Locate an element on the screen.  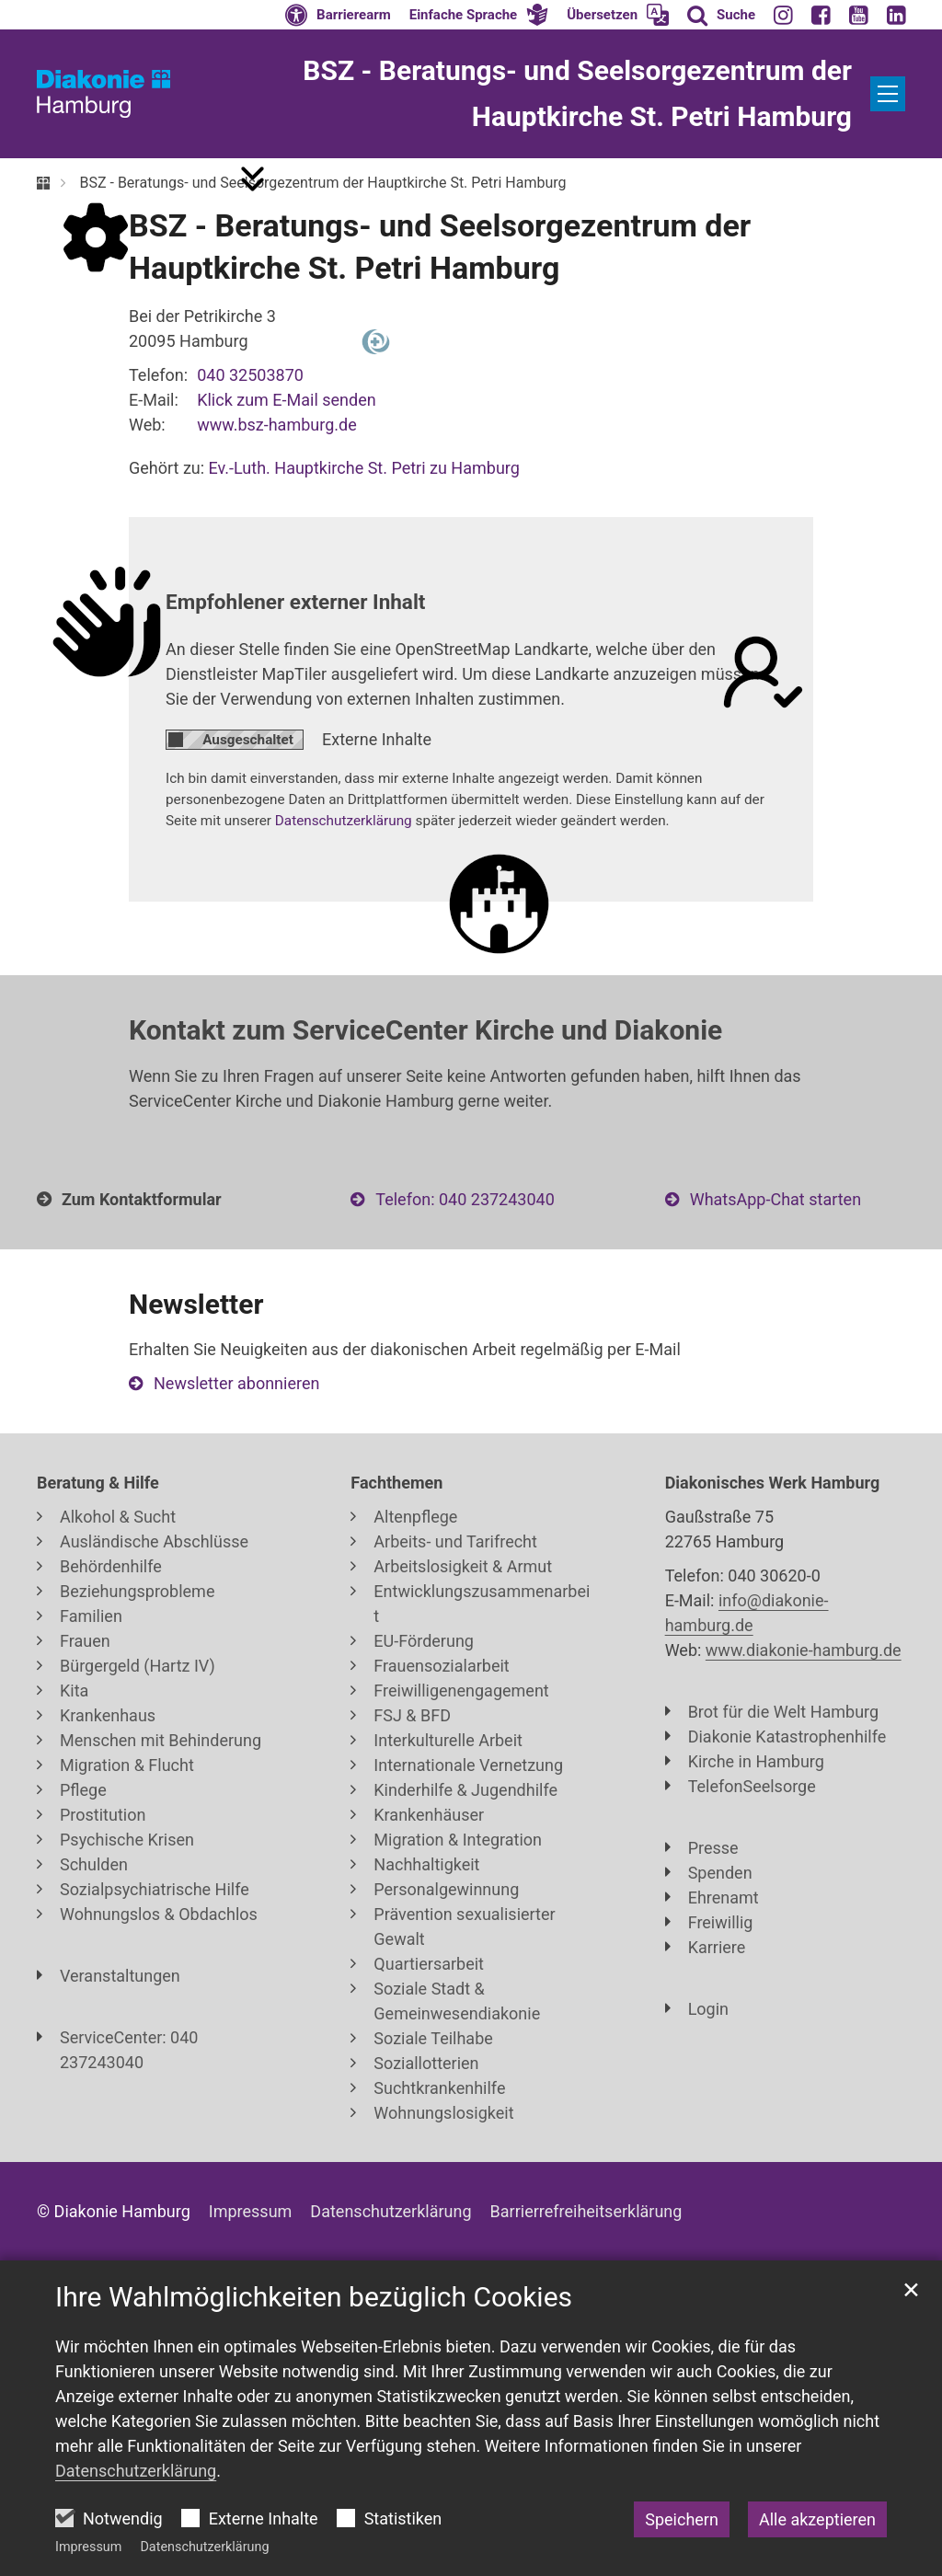
access settings or preferences is located at coordinates (96, 237).